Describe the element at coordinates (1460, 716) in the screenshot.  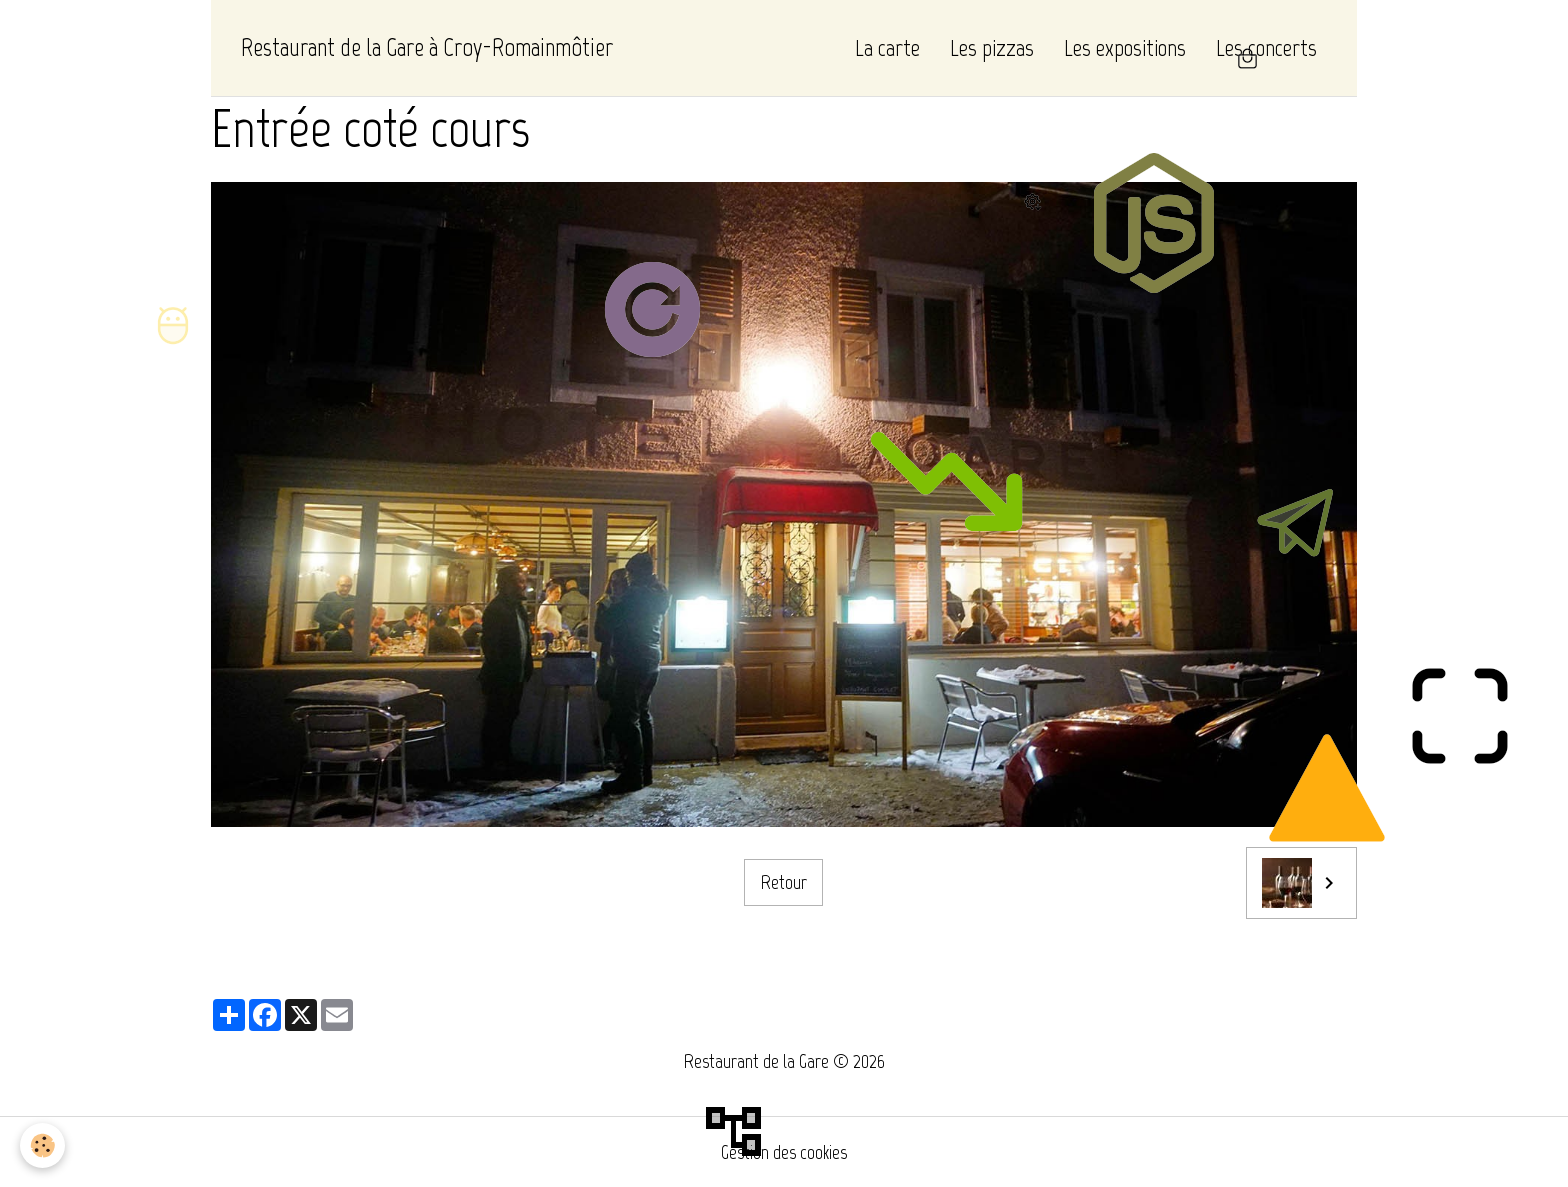
I see `scan a QR code or barcode` at that location.